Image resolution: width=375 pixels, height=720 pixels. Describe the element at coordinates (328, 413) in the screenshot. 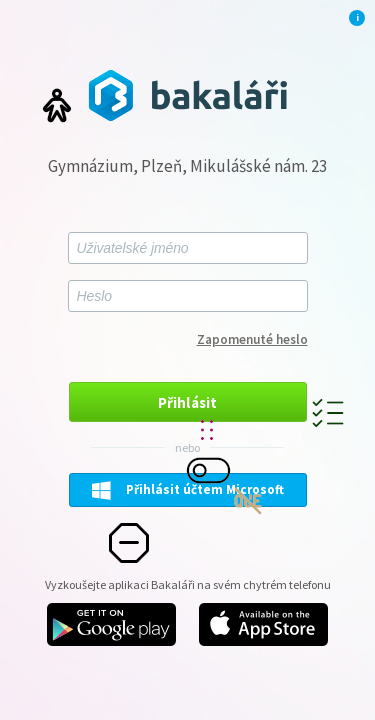

I see `view completed tasks or checklist` at that location.